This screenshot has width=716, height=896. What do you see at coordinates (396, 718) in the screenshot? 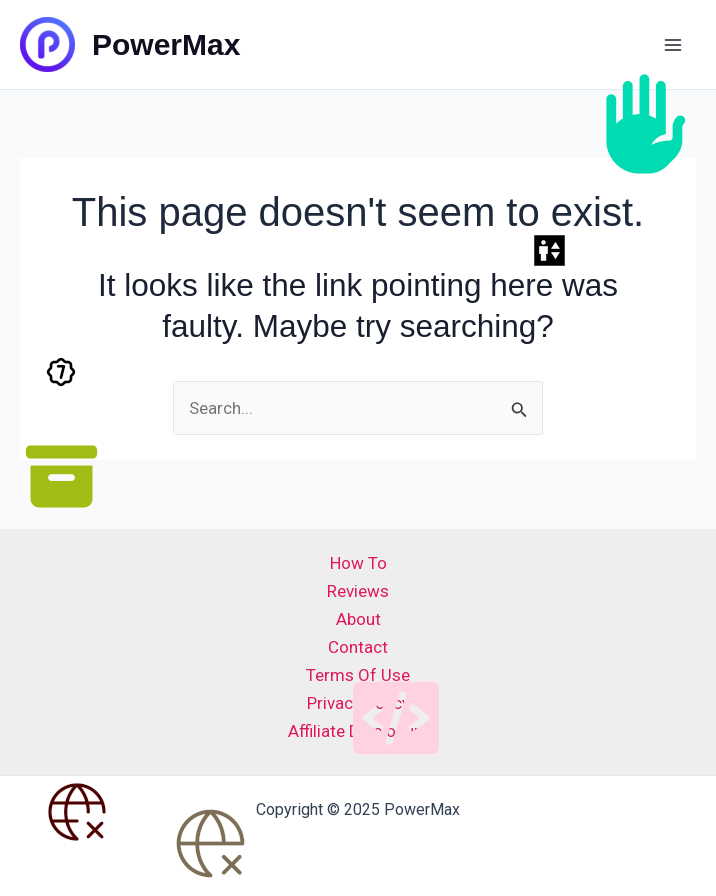
I see `view or edit source code` at bounding box center [396, 718].